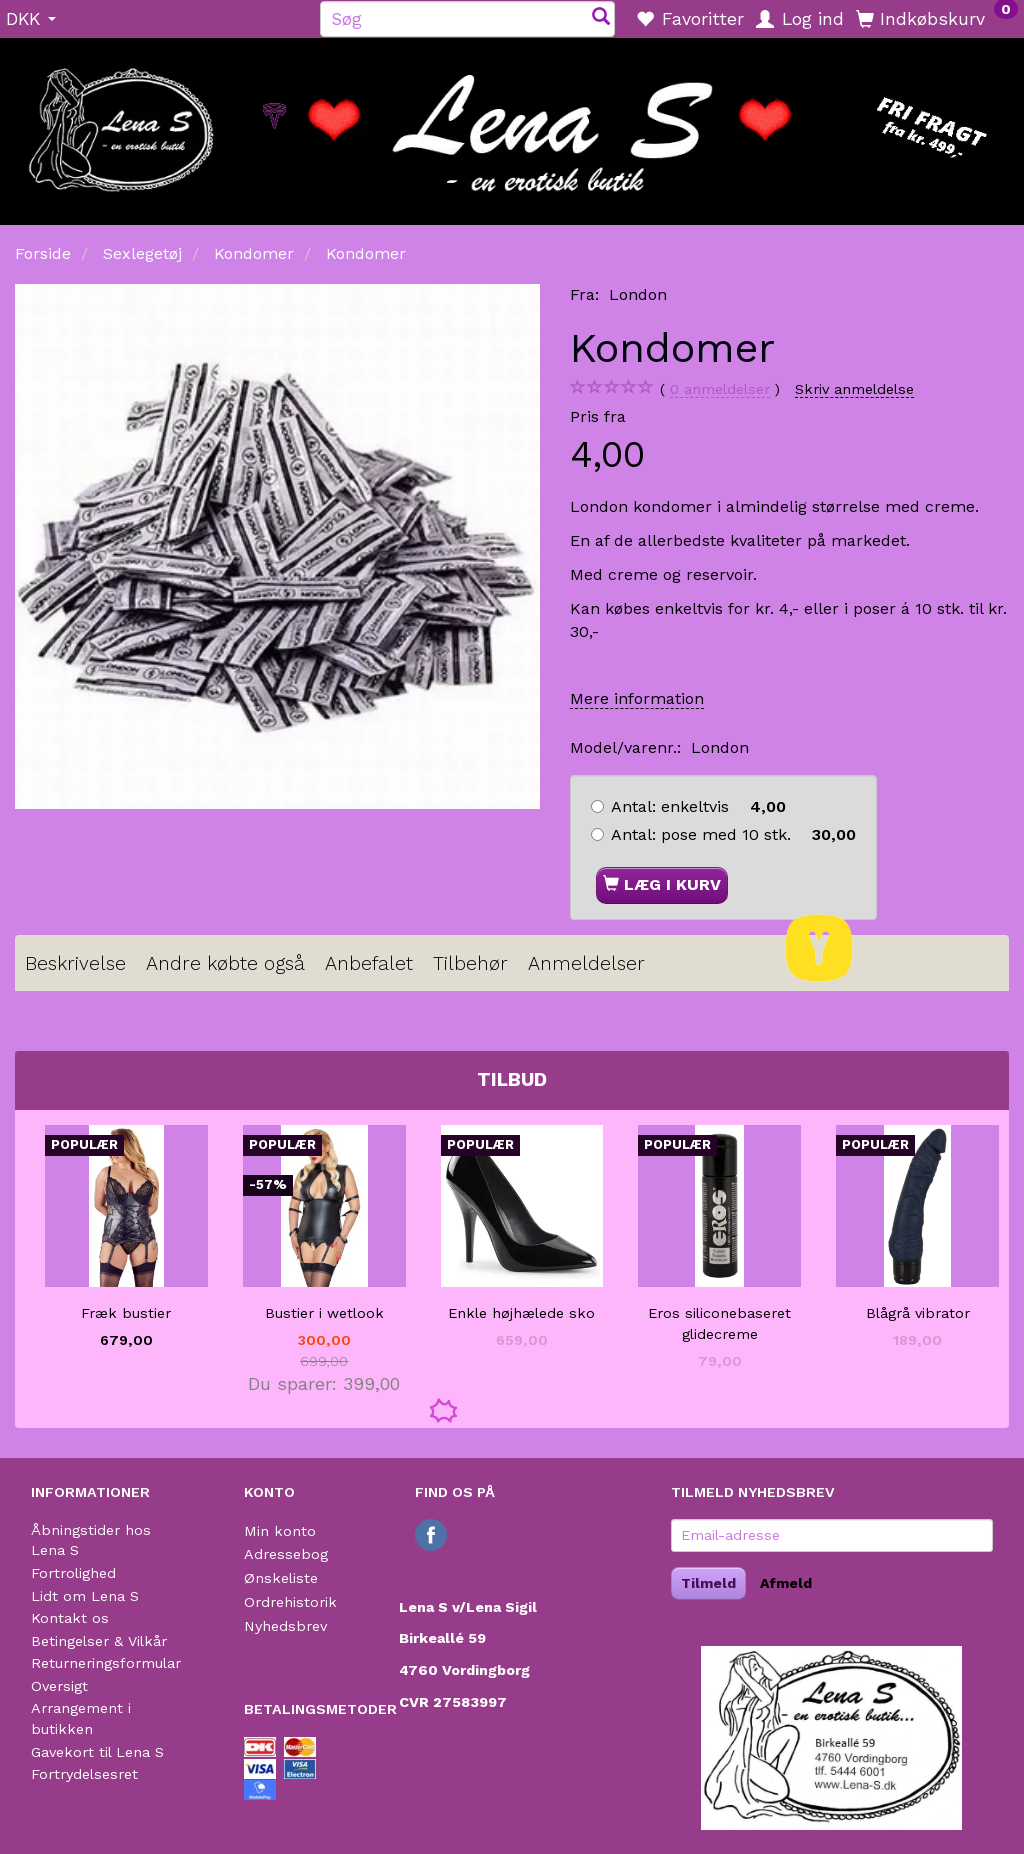 The image size is (1024, 1854). I want to click on Tesla brand logo, so click(274, 115).